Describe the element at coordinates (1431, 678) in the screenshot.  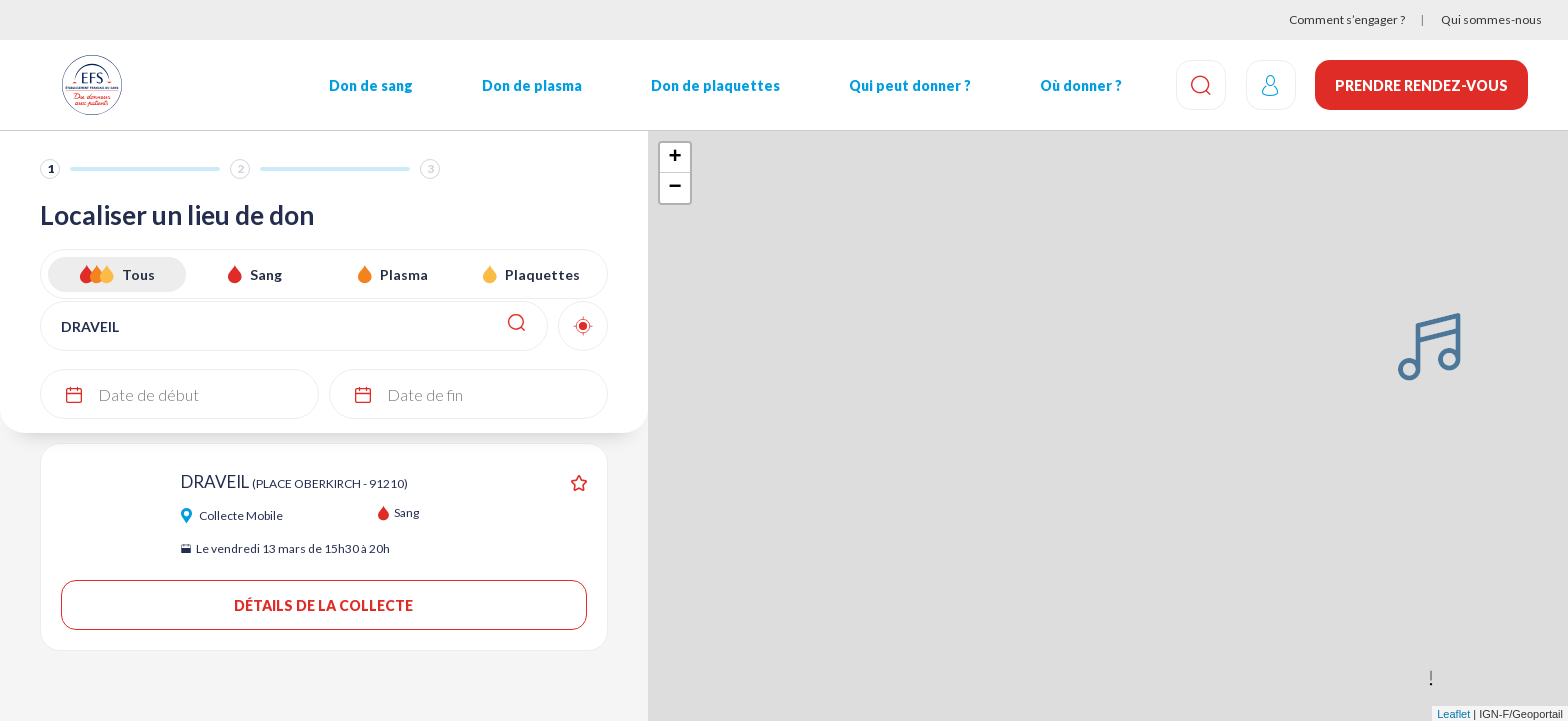
I see `indicates a warning or alert requiring attention` at that location.